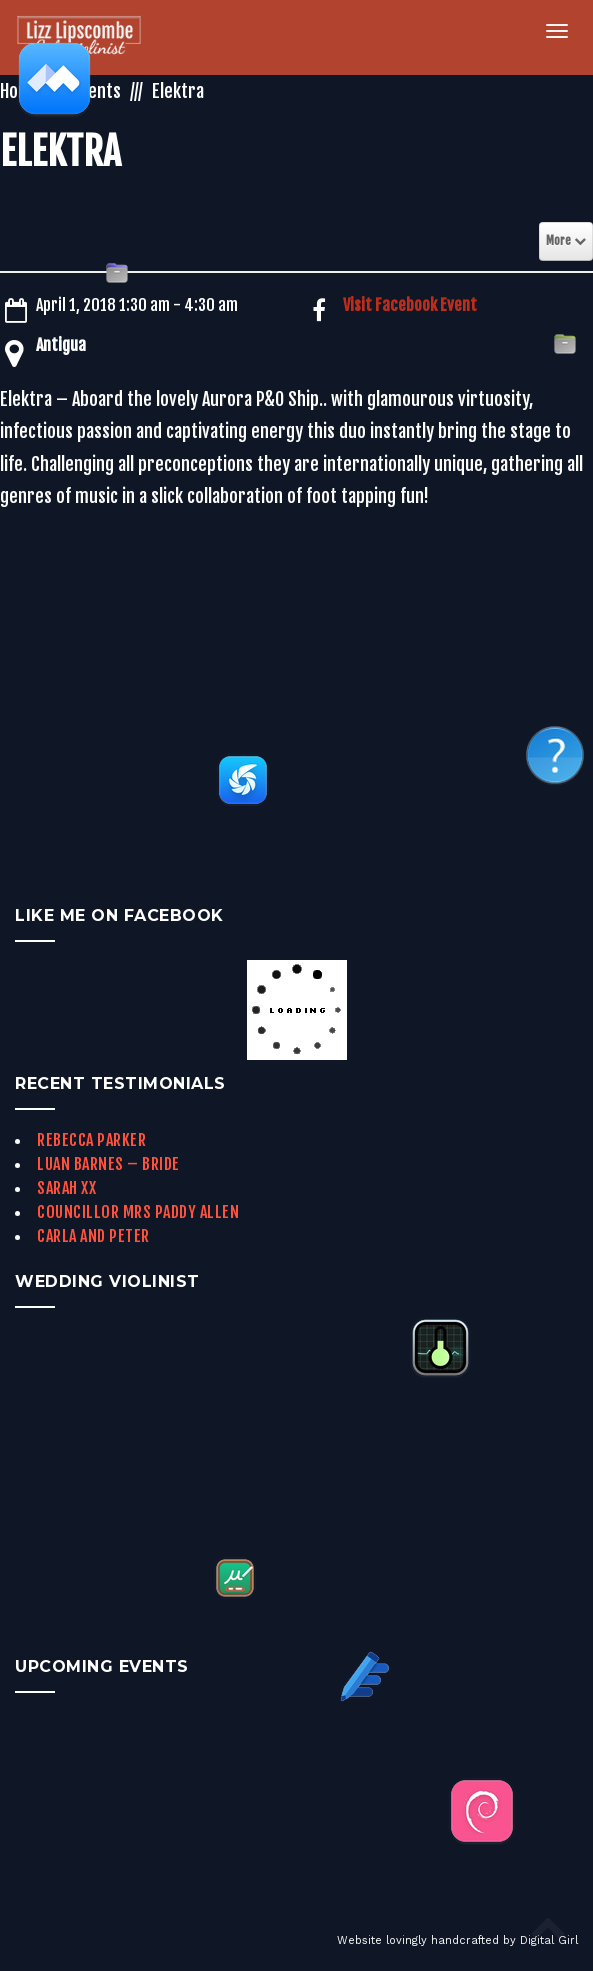 This screenshot has height=1971, width=593. What do you see at coordinates (235, 1578) in the screenshot?
I see `open tex-match app for handwriting or symbol recognition` at bounding box center [235, 1578].